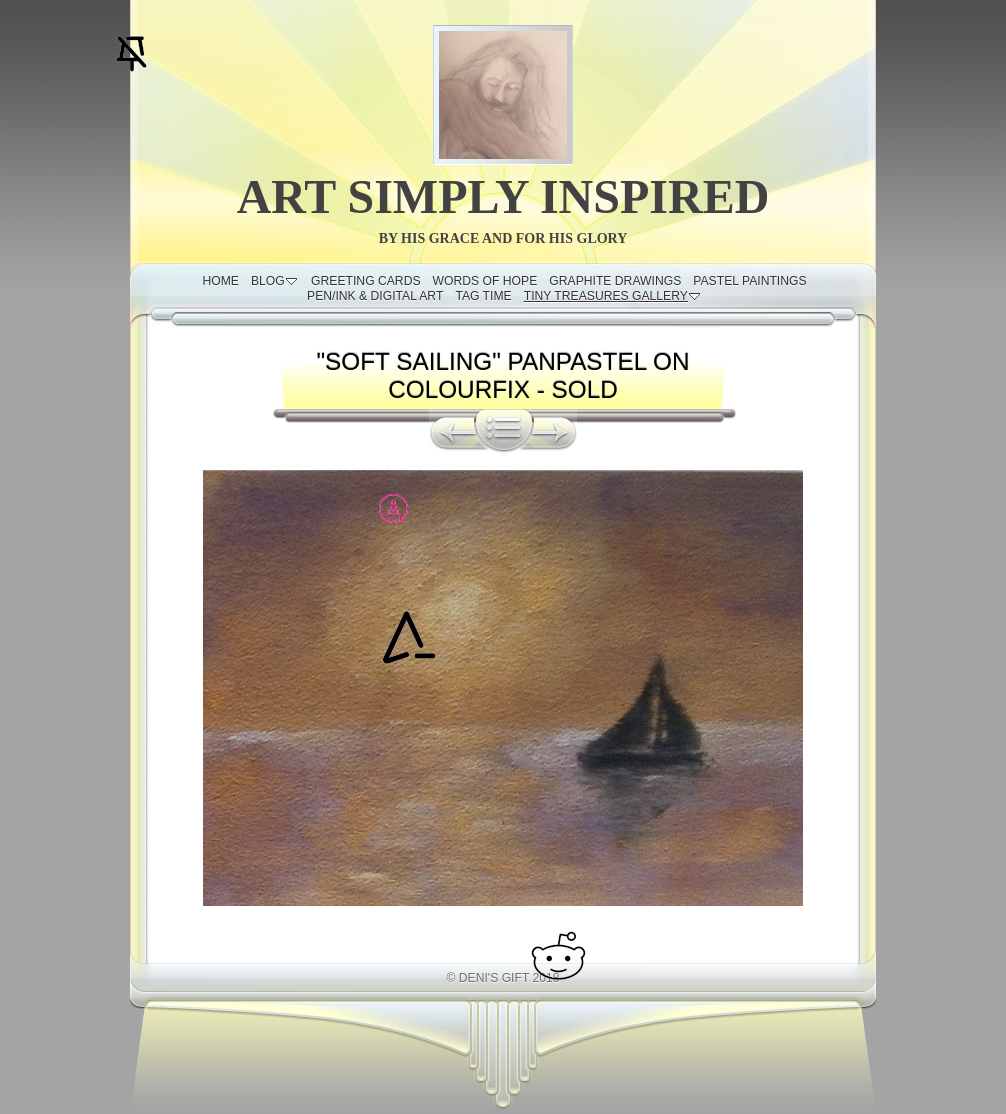 The width and height of the screenshot is (1006, 1114). I want to click on marker or highlighter tool, so click(393, 508).